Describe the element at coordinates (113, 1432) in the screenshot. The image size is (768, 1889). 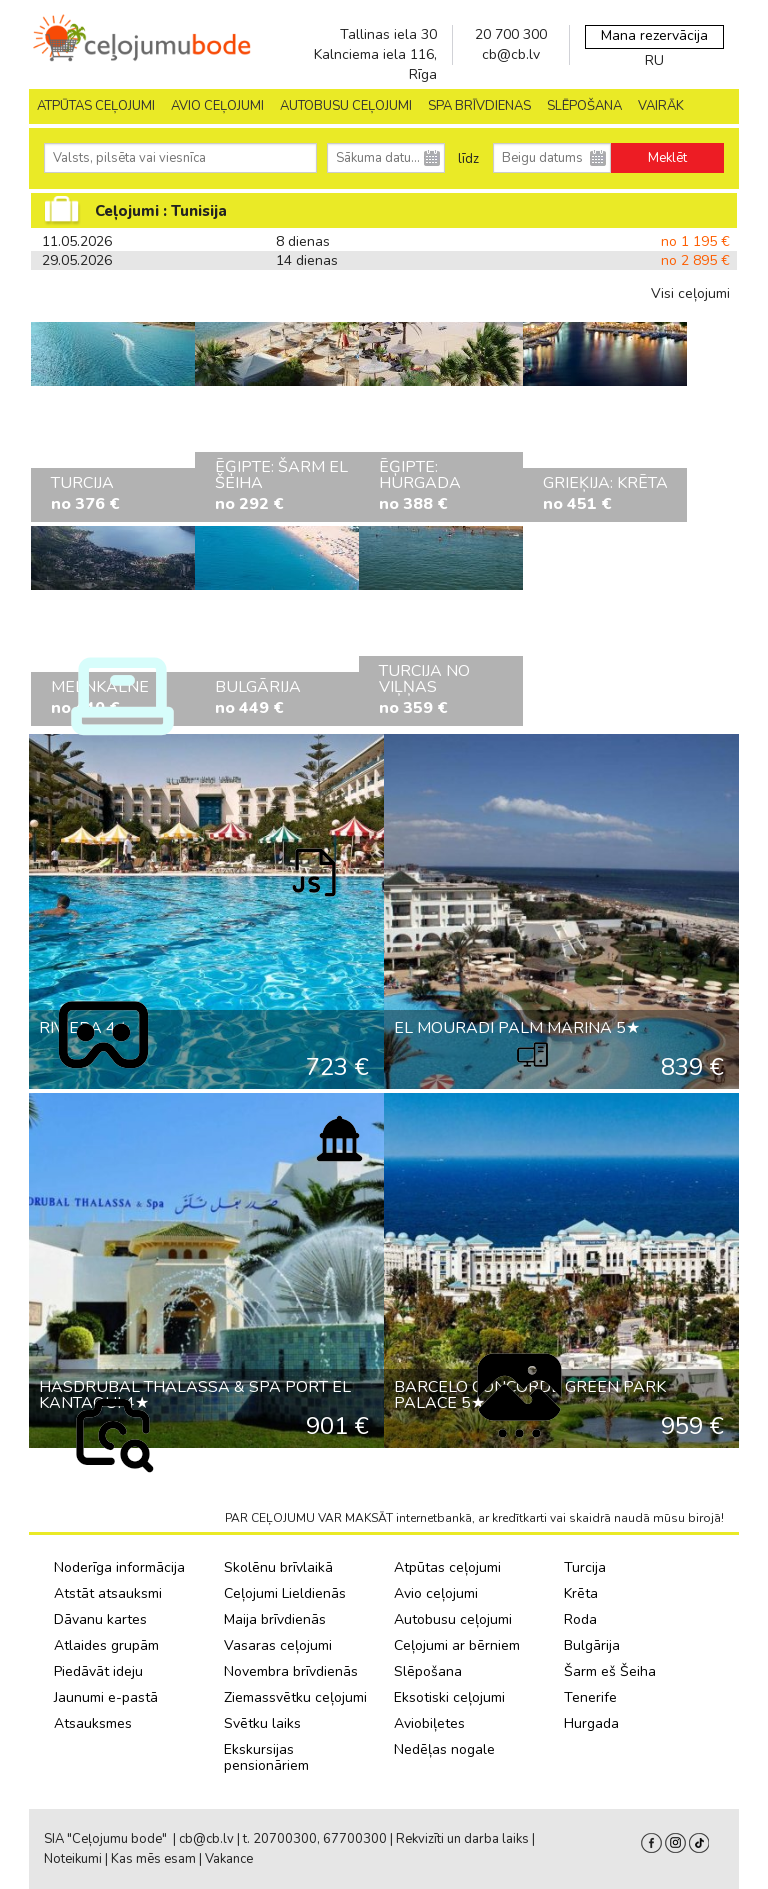
I see `search photos or images` at that location.